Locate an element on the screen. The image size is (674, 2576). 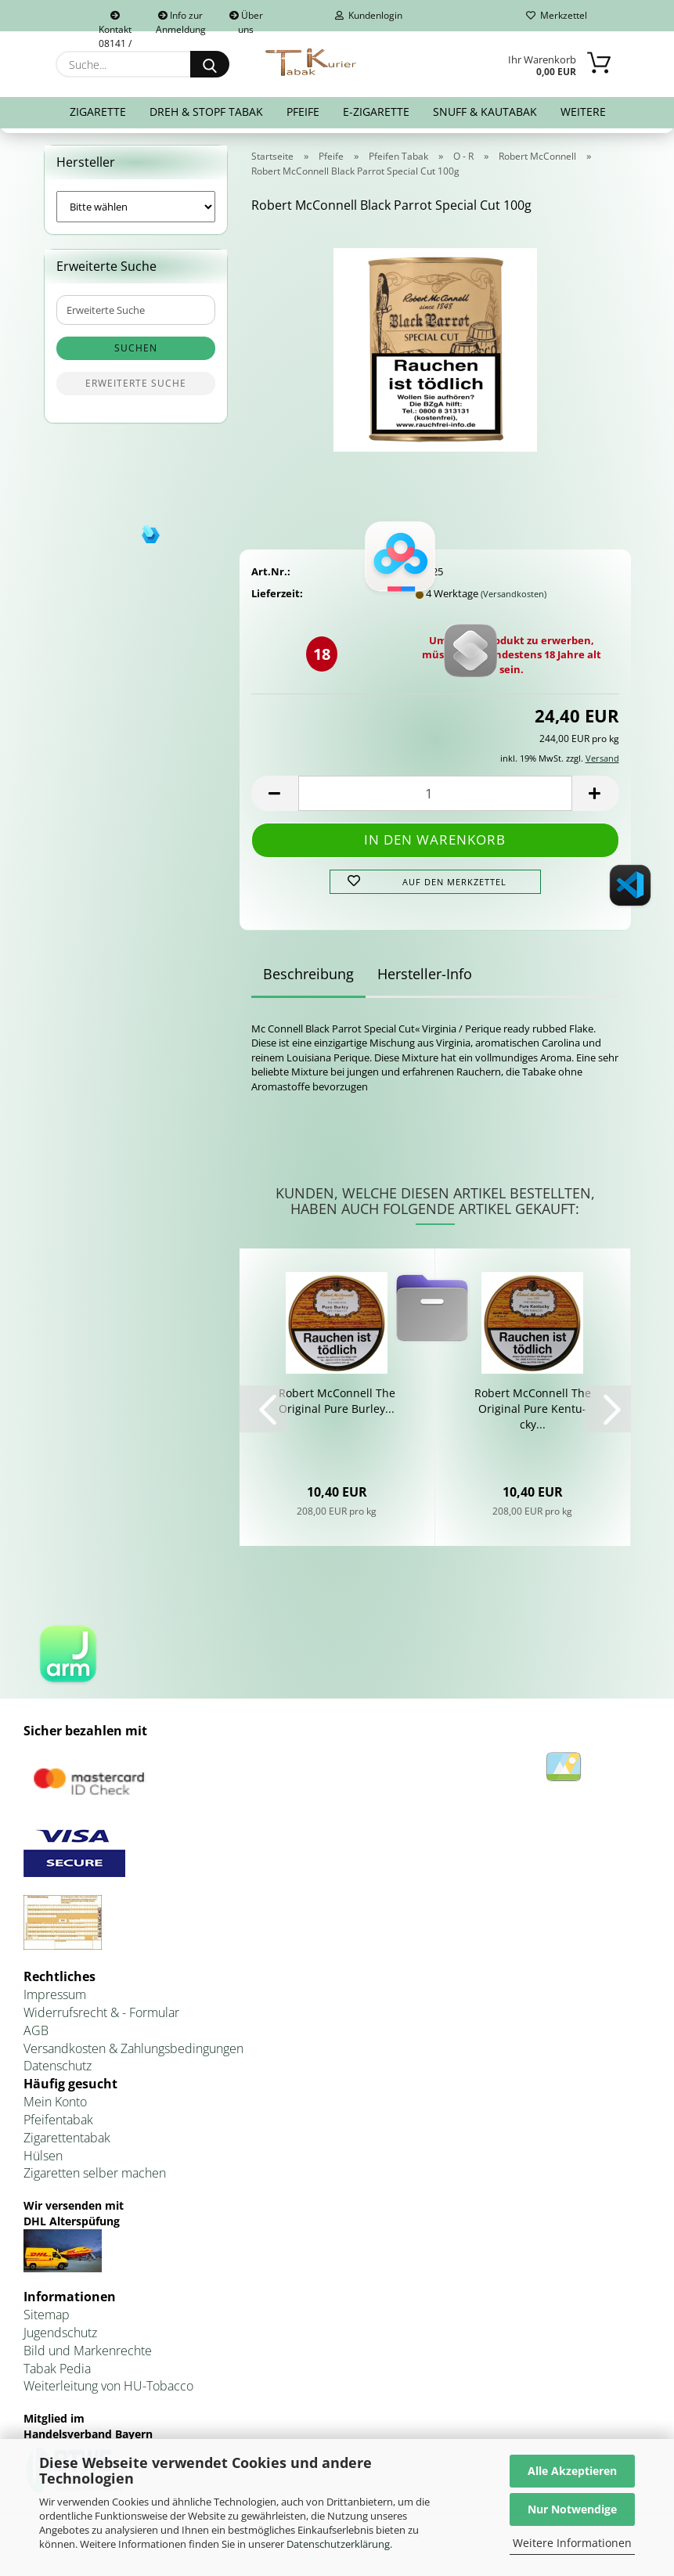
open Microsoft Dynamics 365 application is located at coordinates (150, 534).